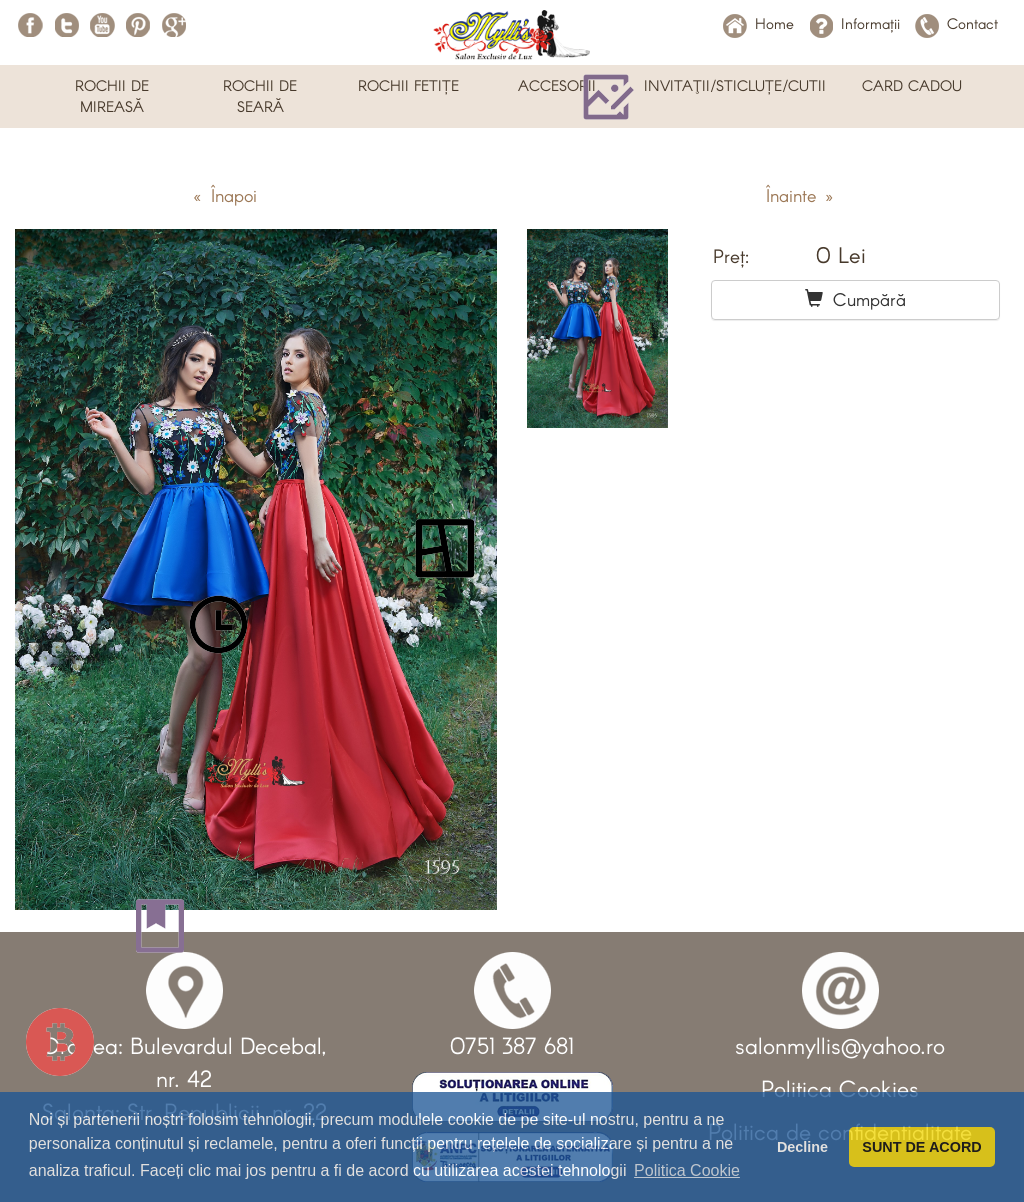 Image resolution: width=1024 pixels, height=1202 pixels. I want to click on edit or modify an image, so click(606, 97).